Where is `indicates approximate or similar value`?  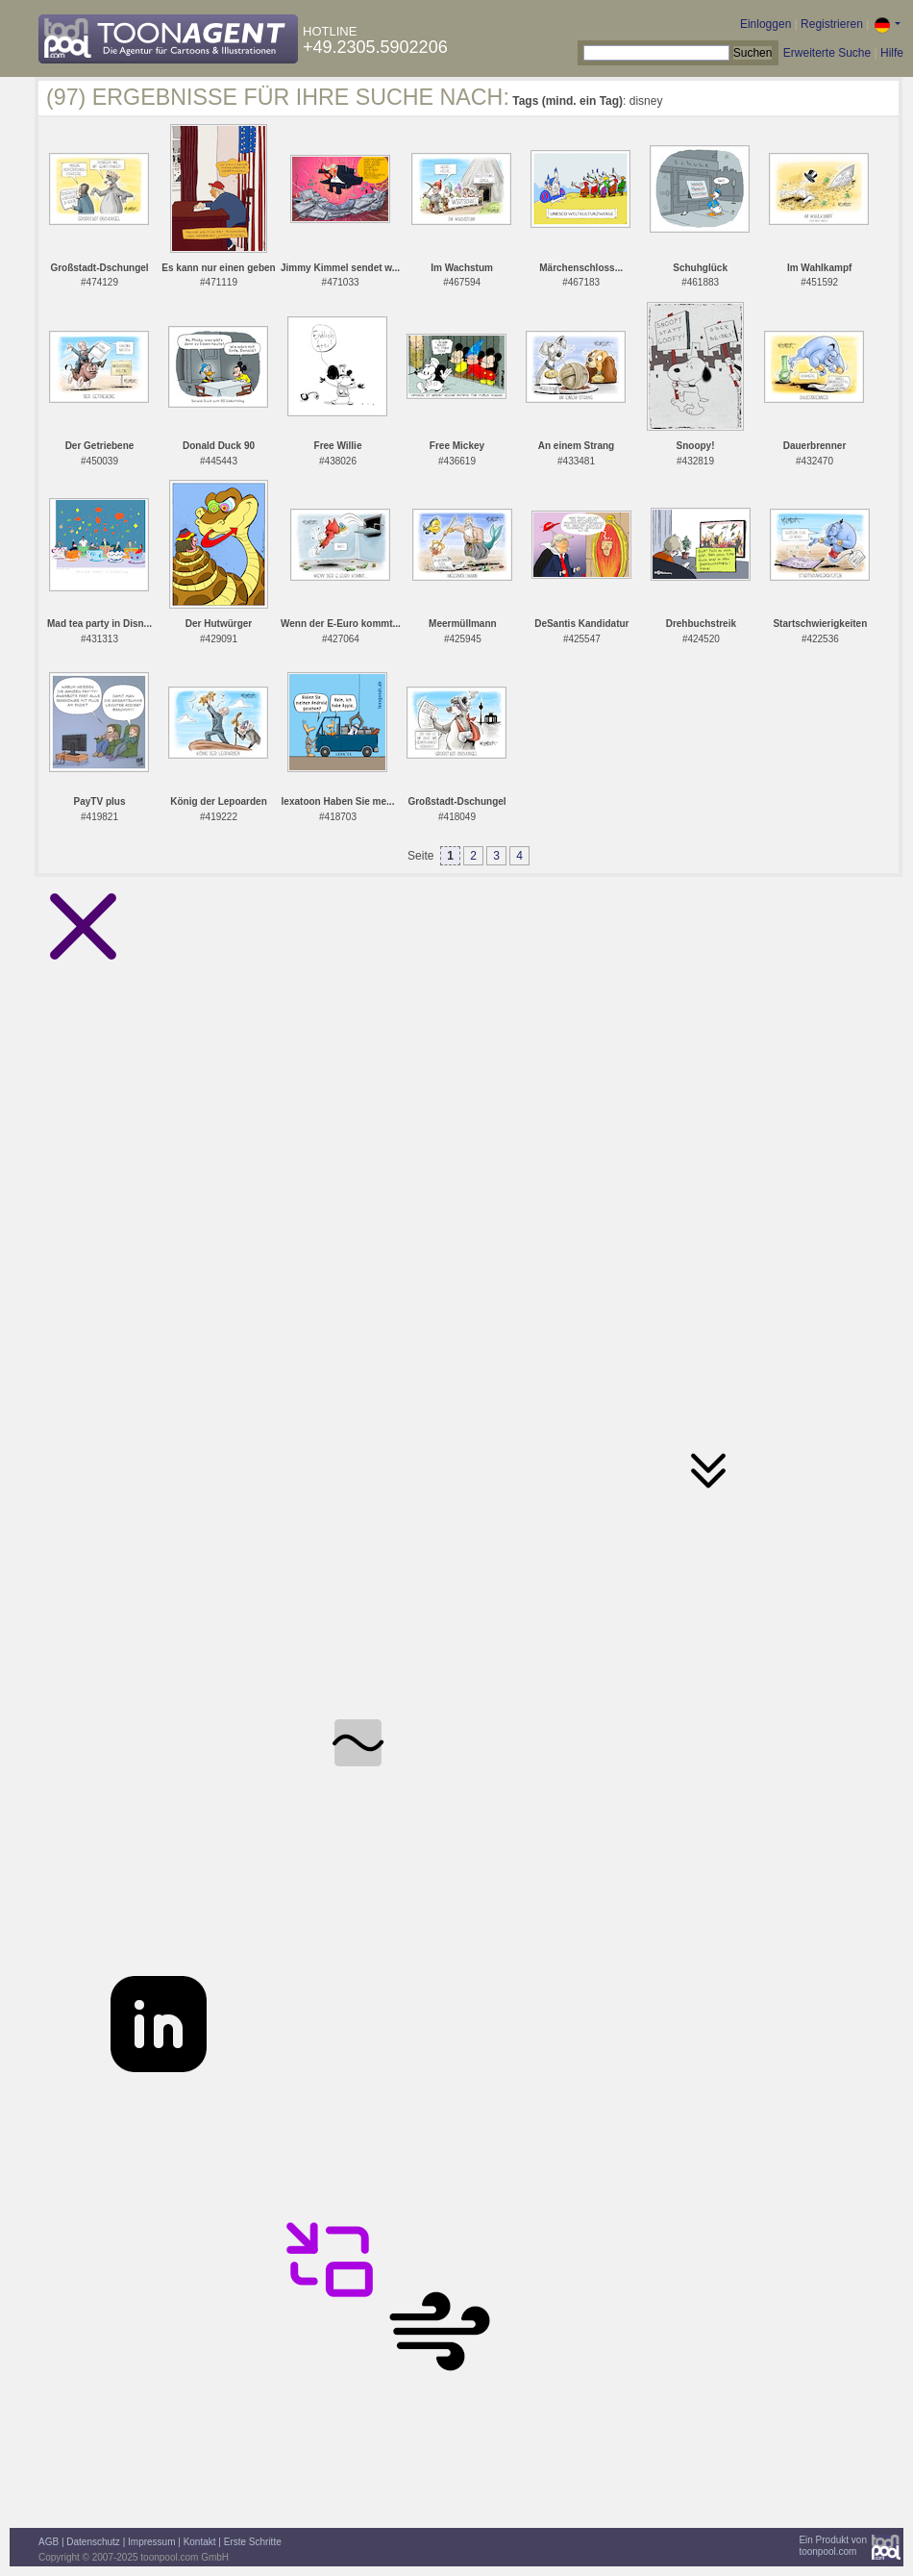
indicates approximate or similar value is located at coordinates (358, 1742).